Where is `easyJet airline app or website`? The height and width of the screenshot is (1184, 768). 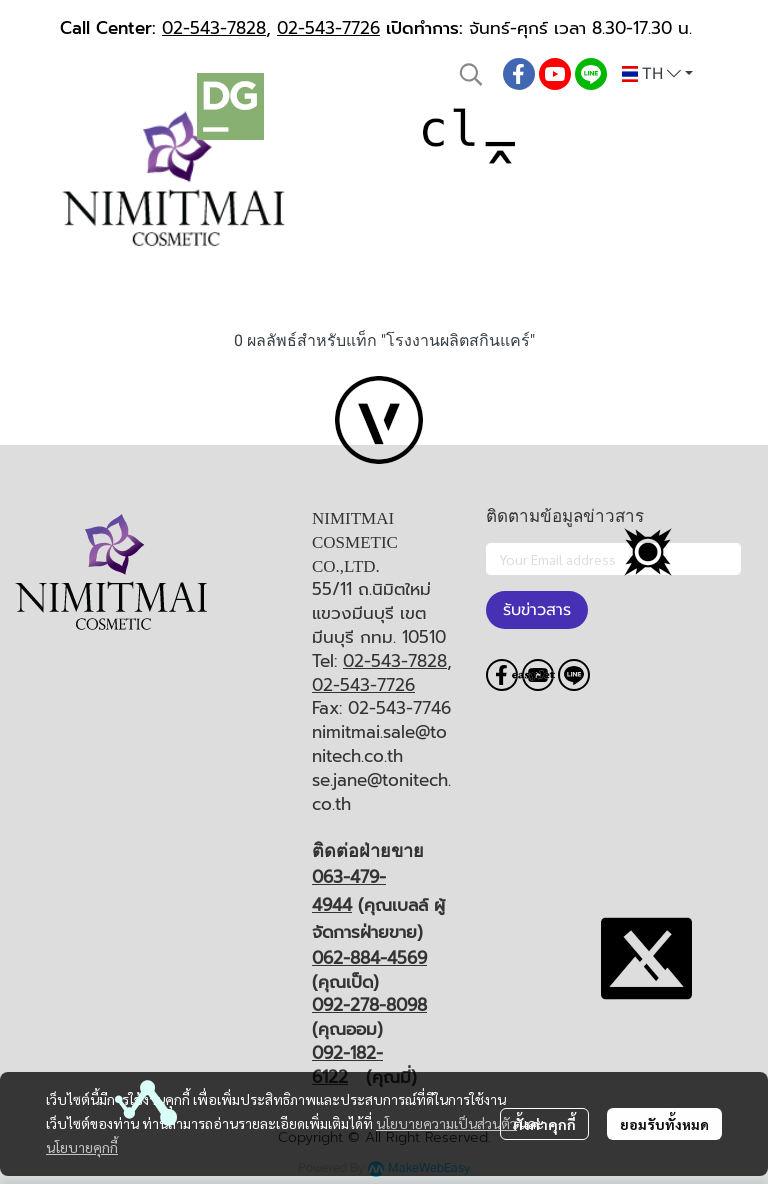
easyJet airline app or website is located at coordinates (533, 675).